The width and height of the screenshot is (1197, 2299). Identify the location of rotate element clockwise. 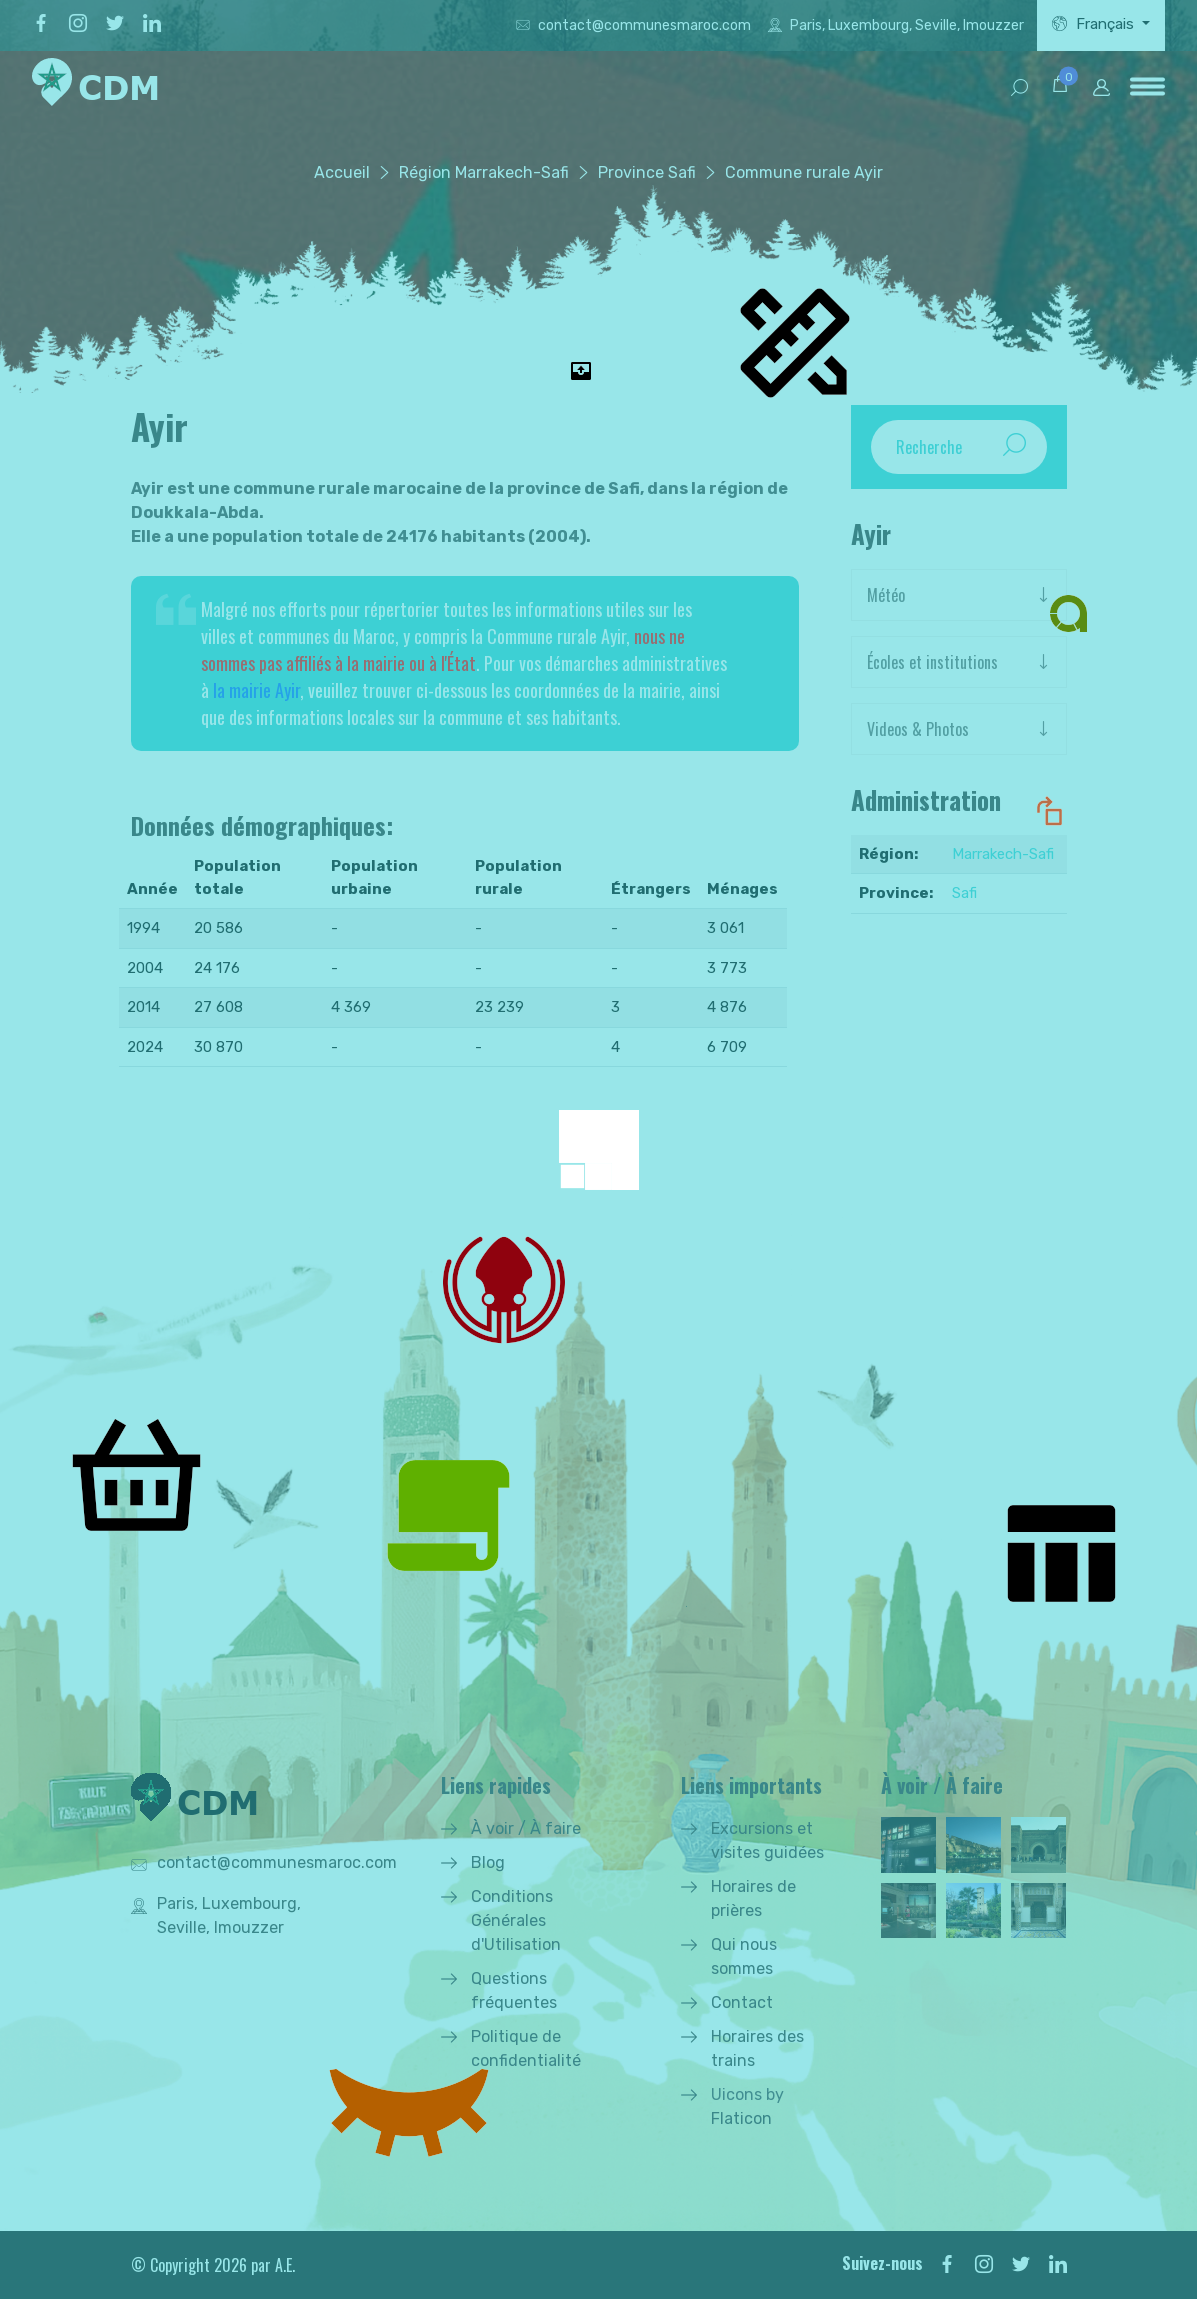
(1049, 811).